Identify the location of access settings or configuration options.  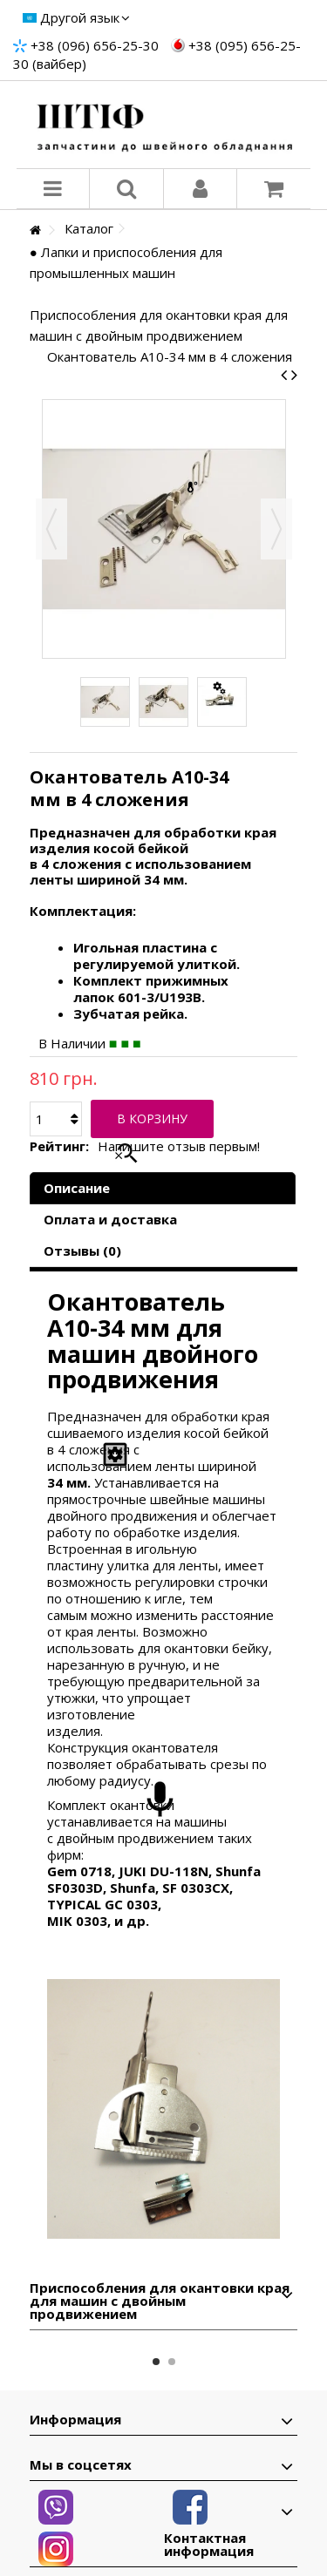
(219, 688).